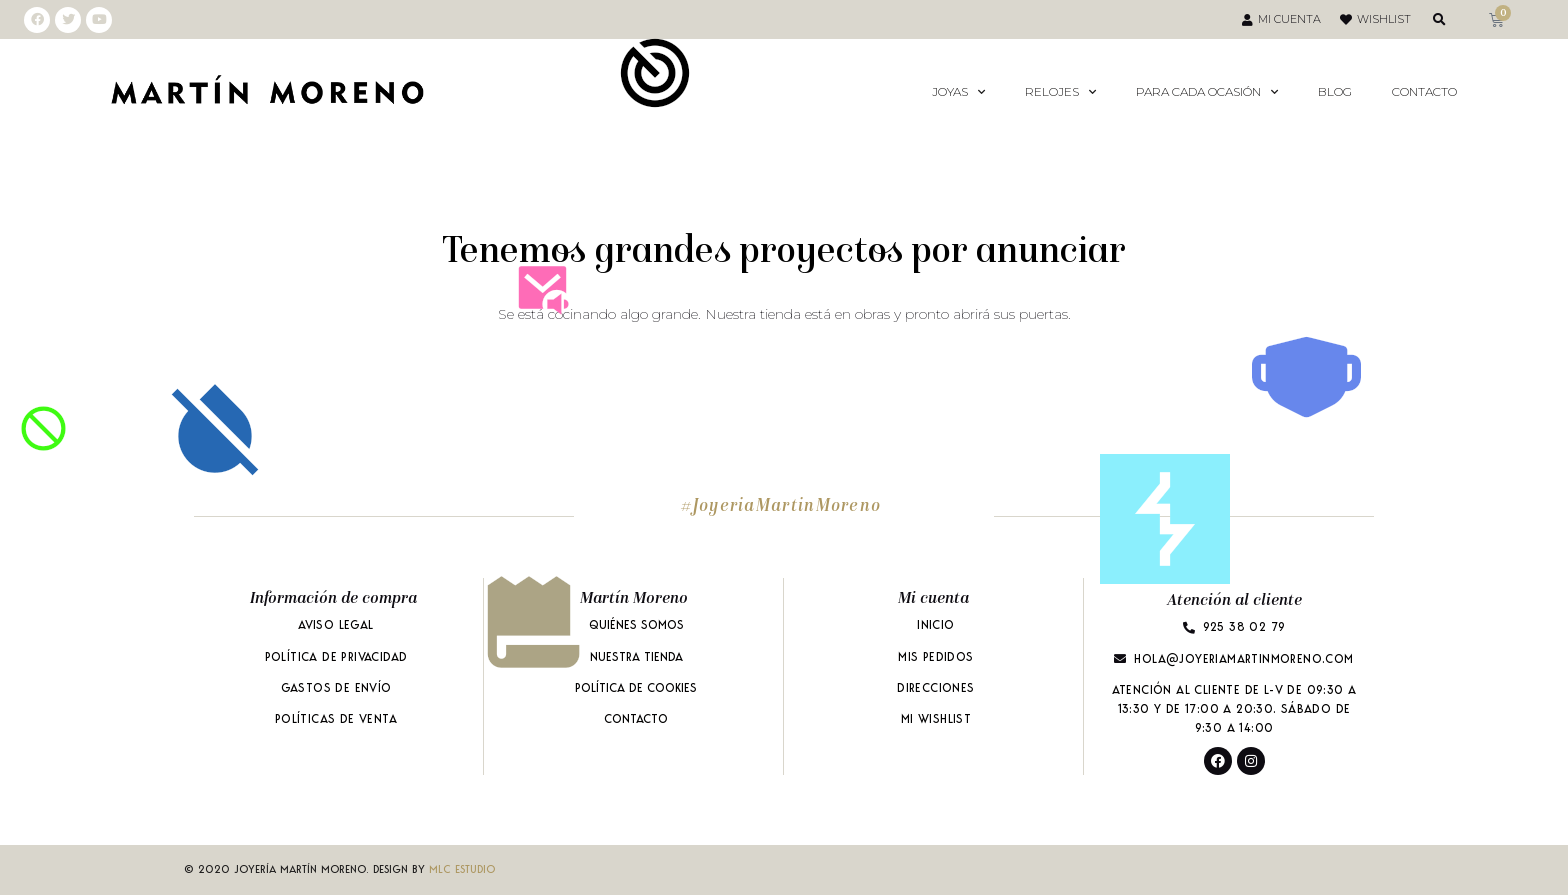  Describe the element at coordinates (43, 428) in the screenshot. I see `indicates a blocked or restricted action` at that location.